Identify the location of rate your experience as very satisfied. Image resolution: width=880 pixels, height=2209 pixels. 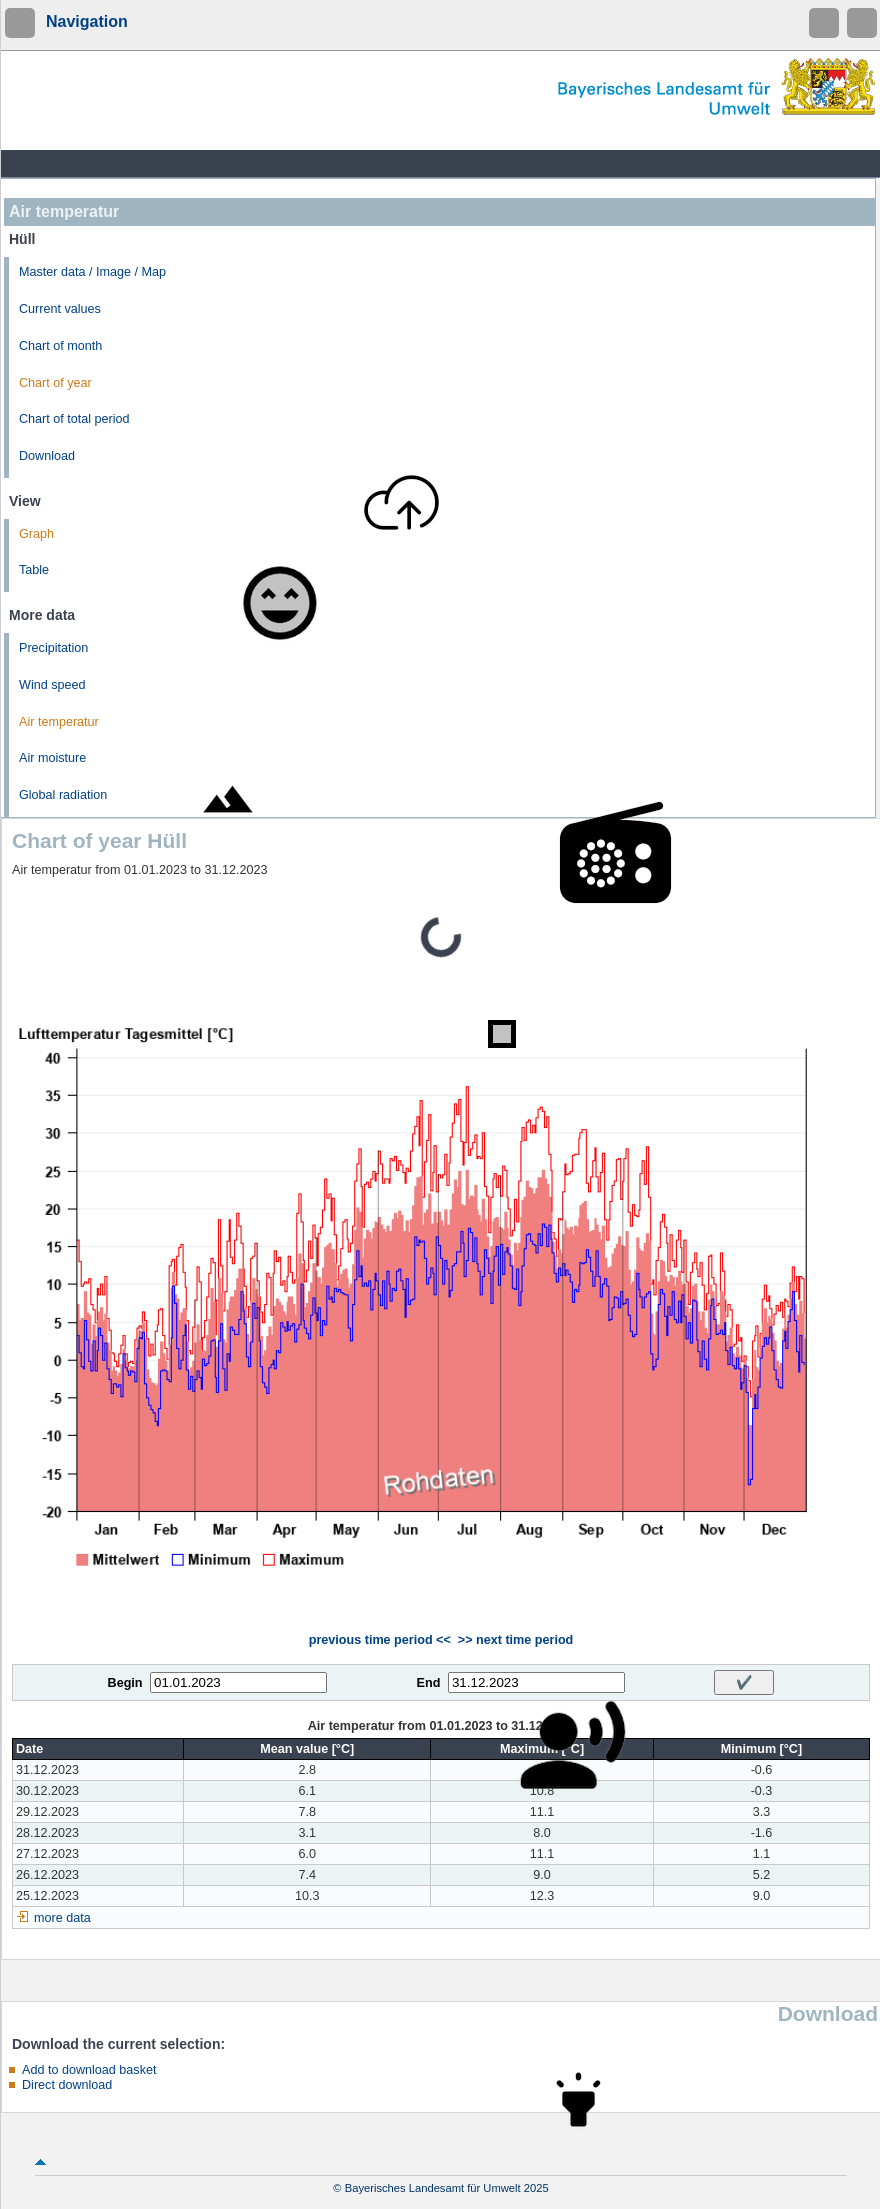
(280, 603).